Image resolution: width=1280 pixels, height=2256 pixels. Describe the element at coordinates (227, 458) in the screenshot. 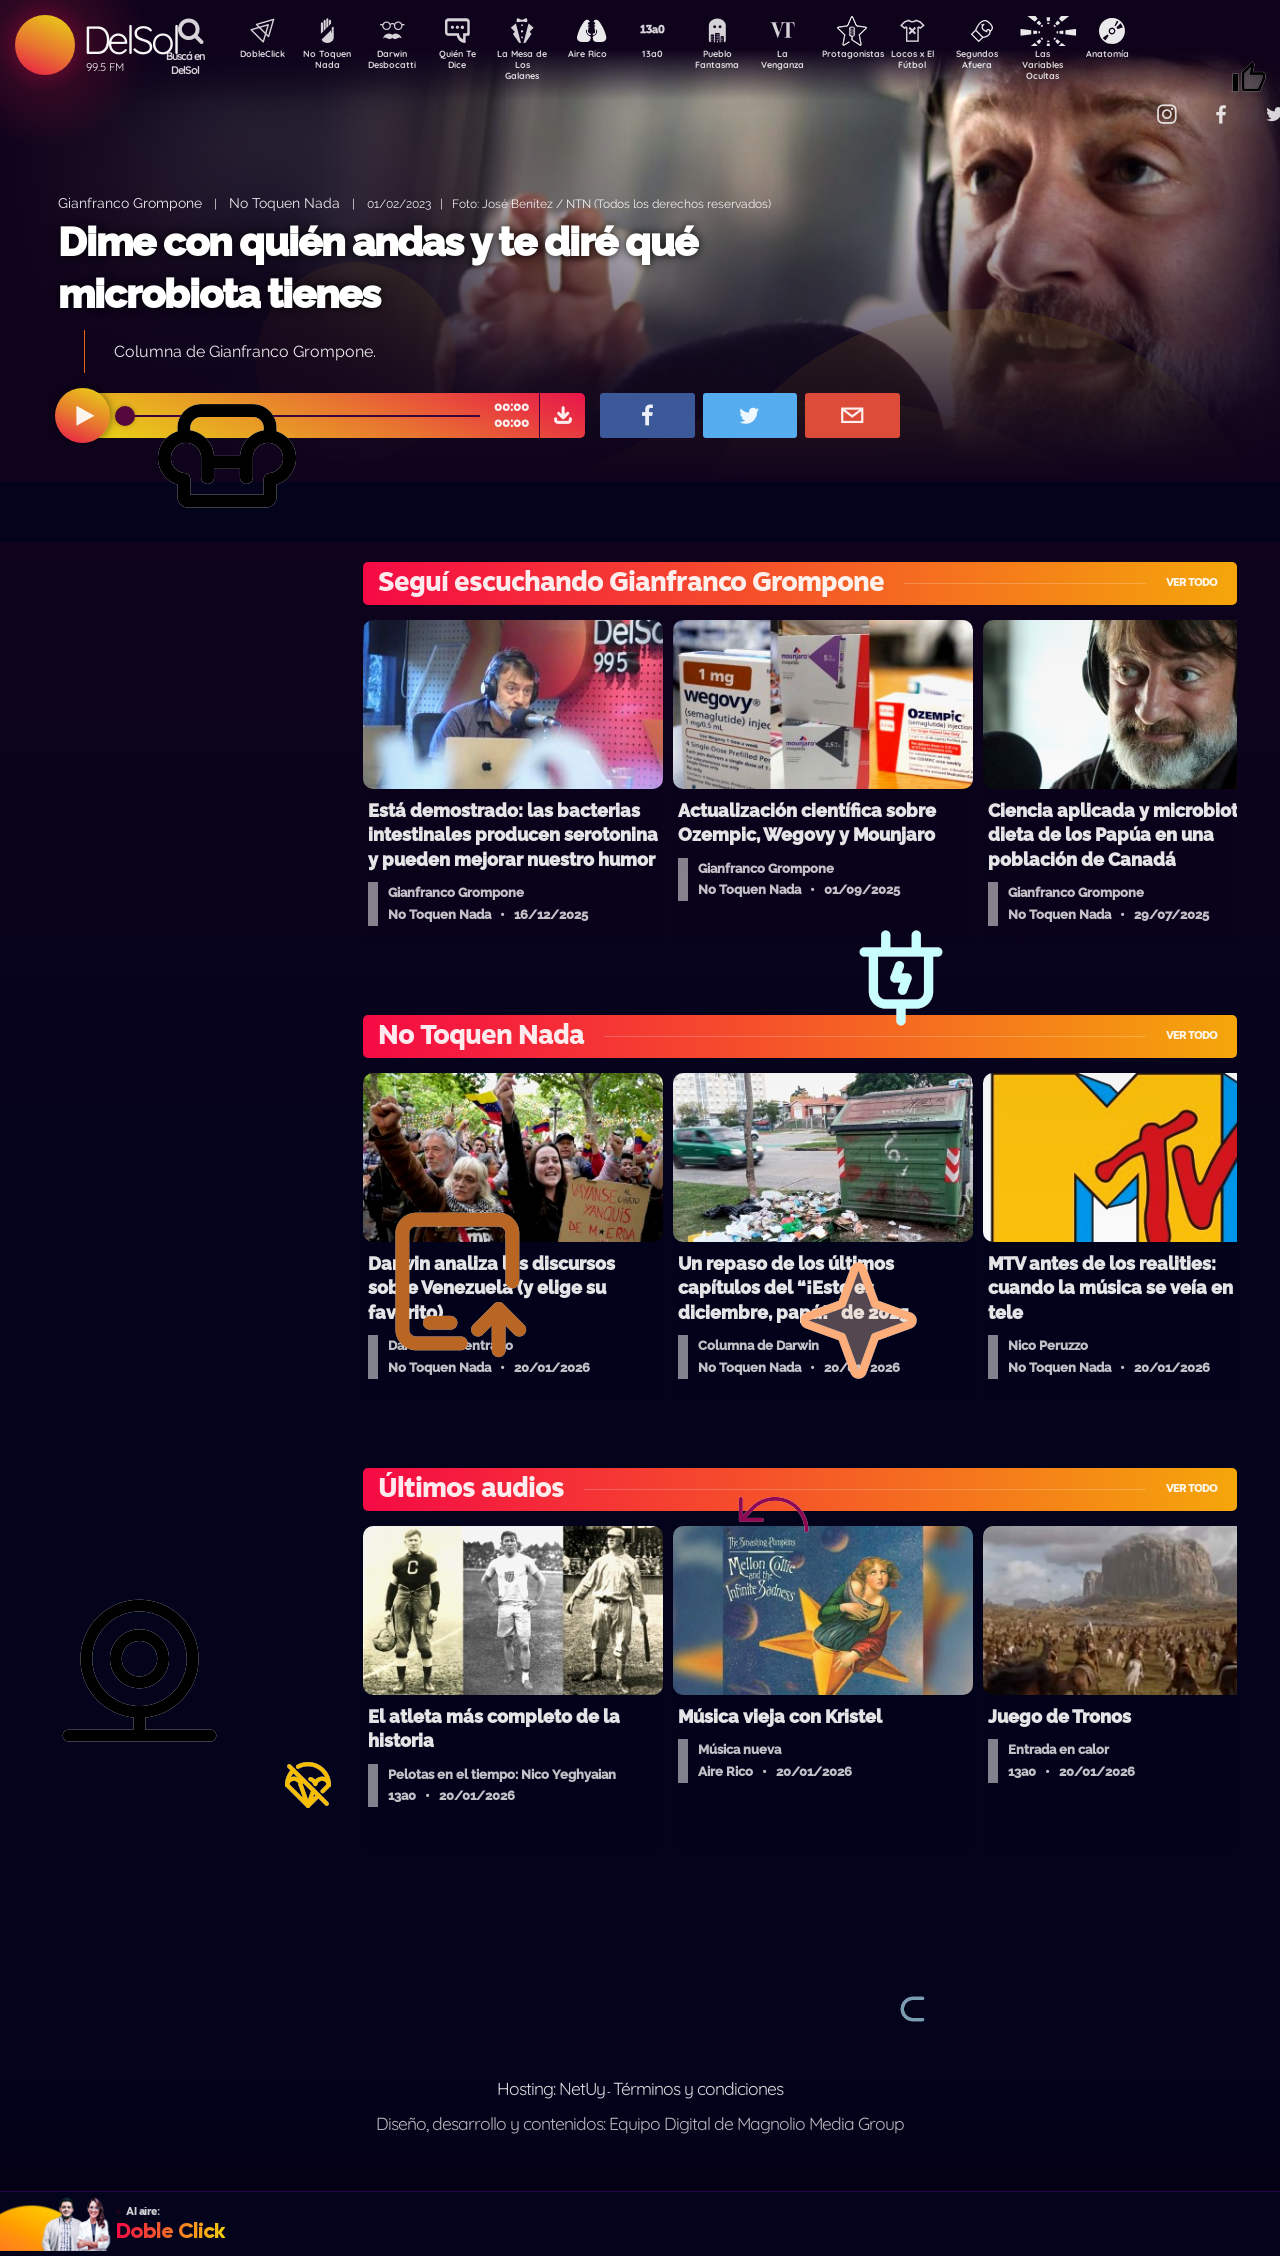

I see `browse furniture or home decor items` at that location.